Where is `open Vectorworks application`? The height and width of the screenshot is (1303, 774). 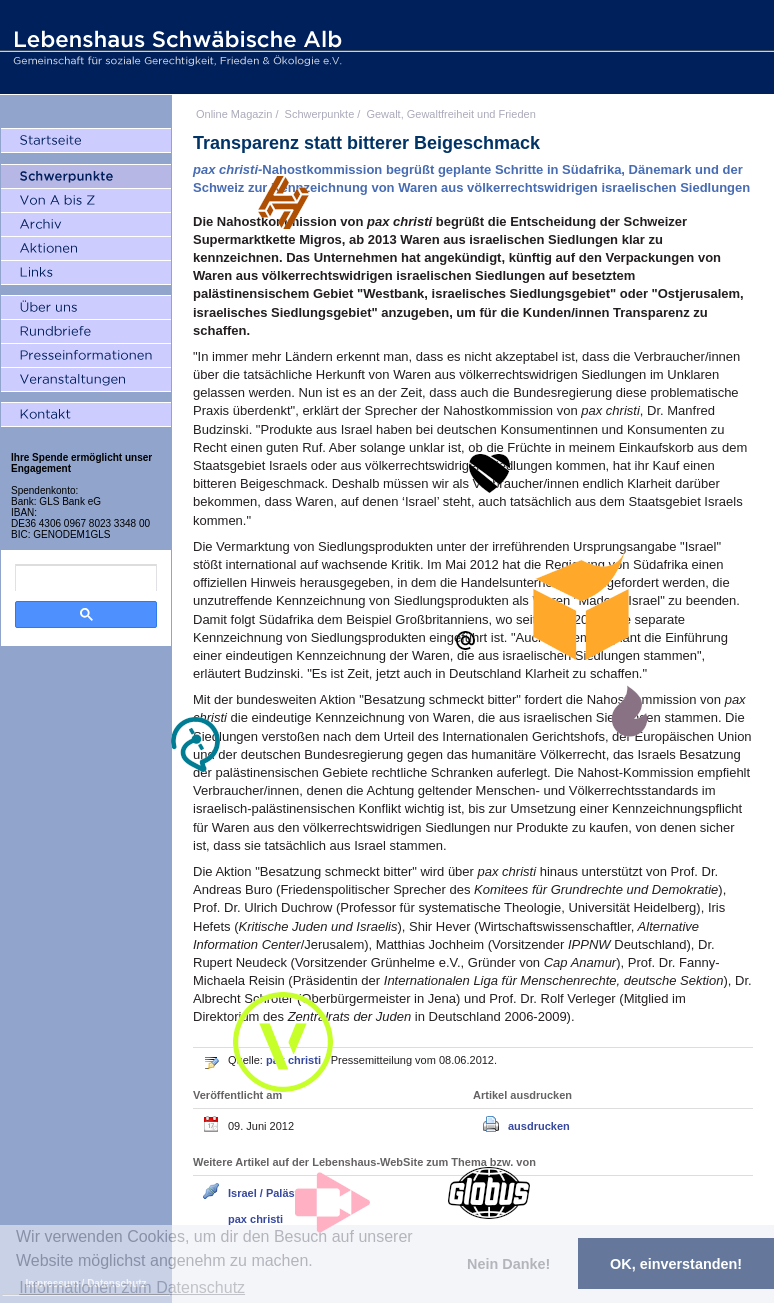 open Vectorworks application is located at coordinates (283, 1042).